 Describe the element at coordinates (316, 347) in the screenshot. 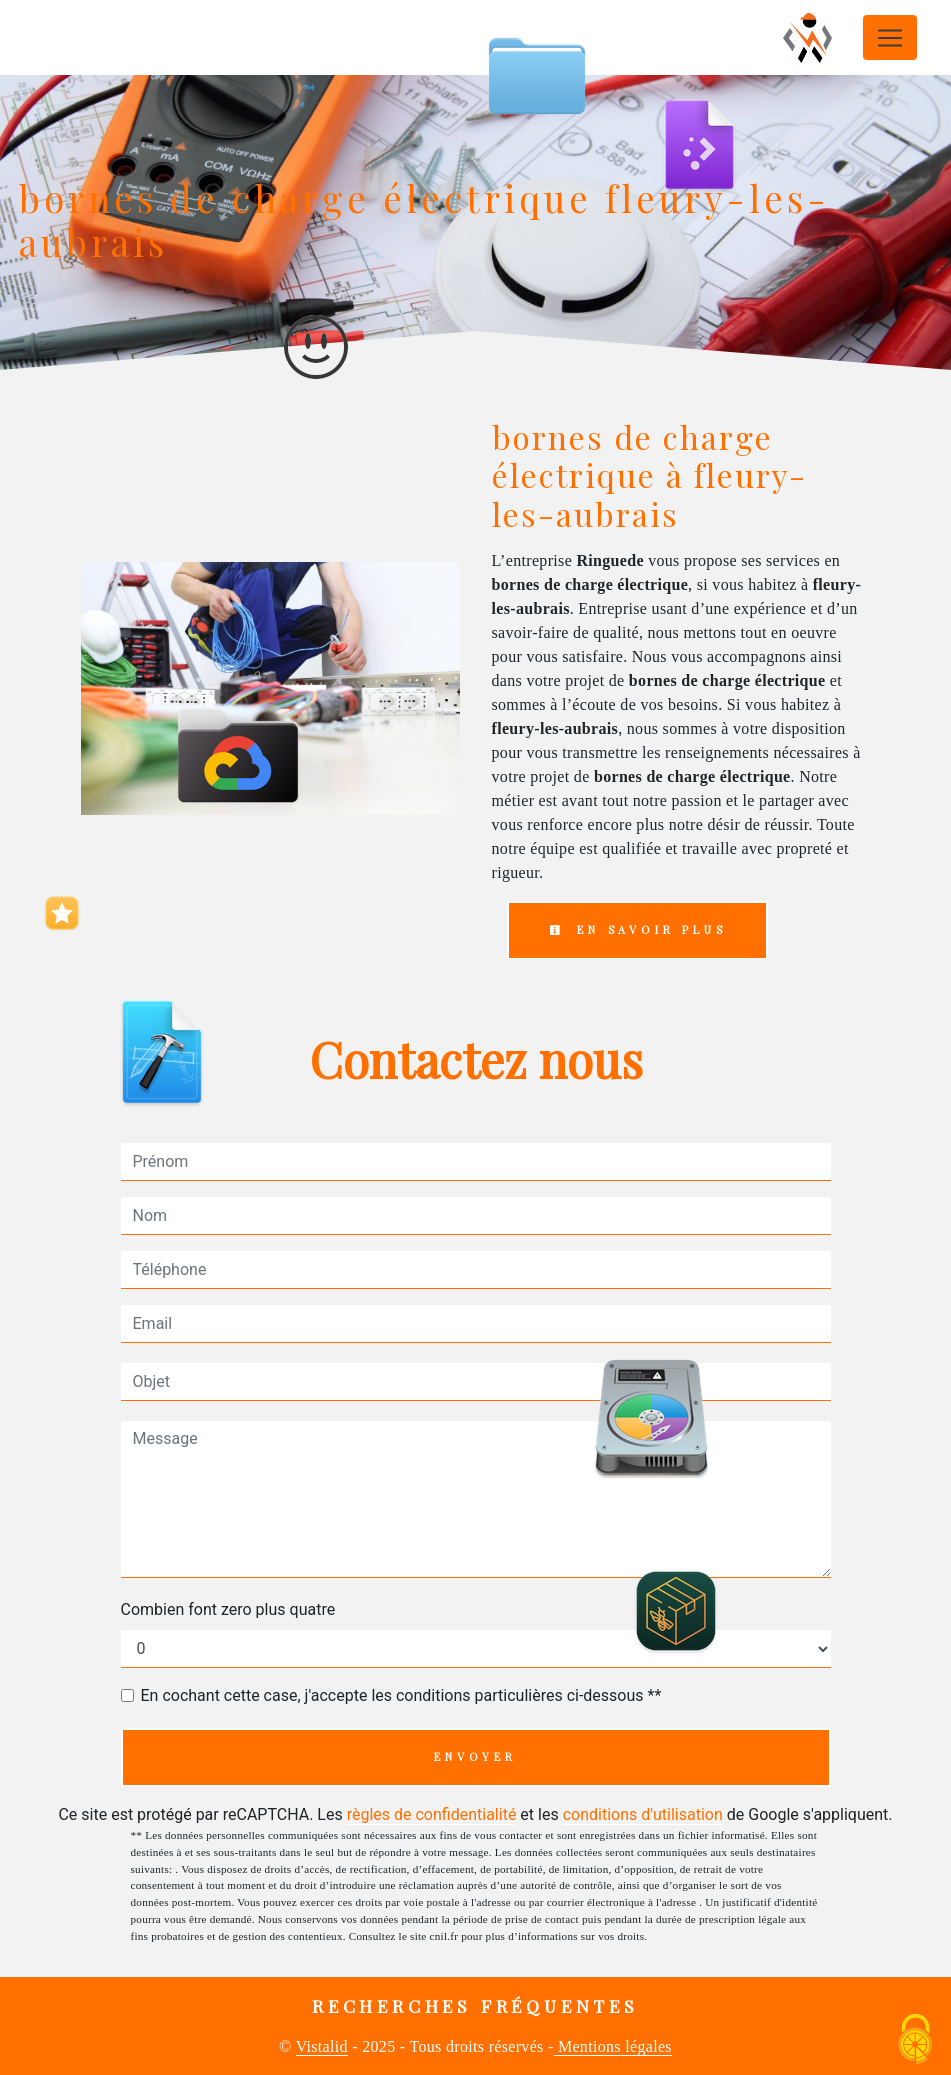

I see `access people and smiley emoji category` at that location.